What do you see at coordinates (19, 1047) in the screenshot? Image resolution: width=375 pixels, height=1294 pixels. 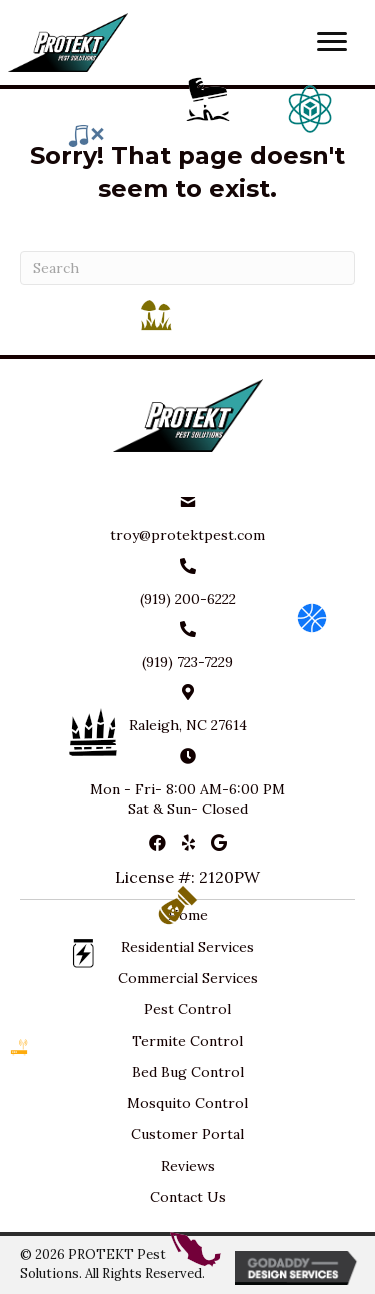 I see `access wifi router settings` at bounding box center [19, 1047].